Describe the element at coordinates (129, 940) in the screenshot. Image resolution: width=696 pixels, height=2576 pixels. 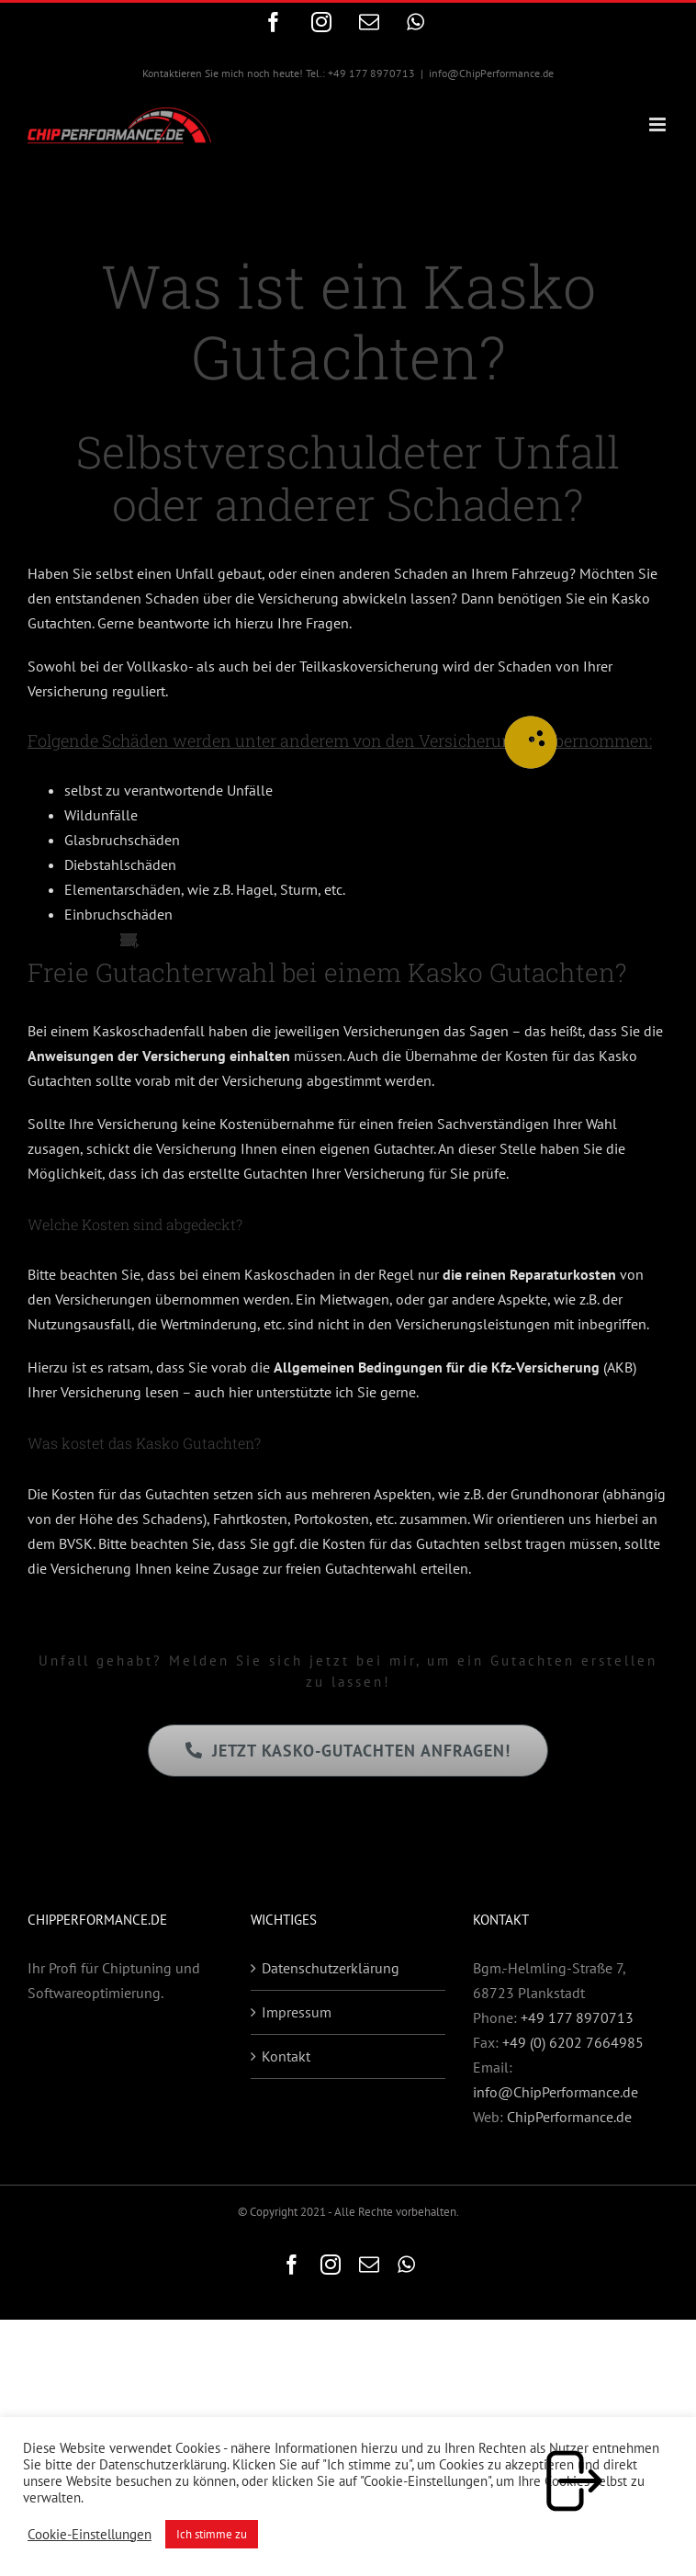
I see `add a new item to the list` at that location.